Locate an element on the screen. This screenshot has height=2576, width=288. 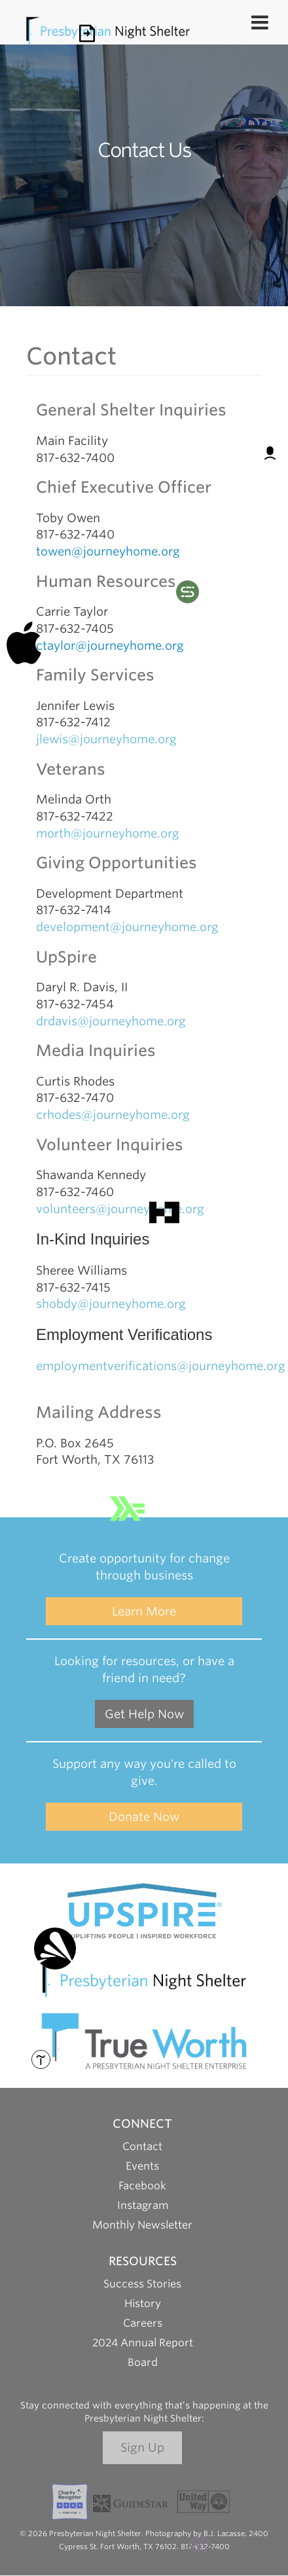
transfer or export a file is located at coordinates (87, 33).